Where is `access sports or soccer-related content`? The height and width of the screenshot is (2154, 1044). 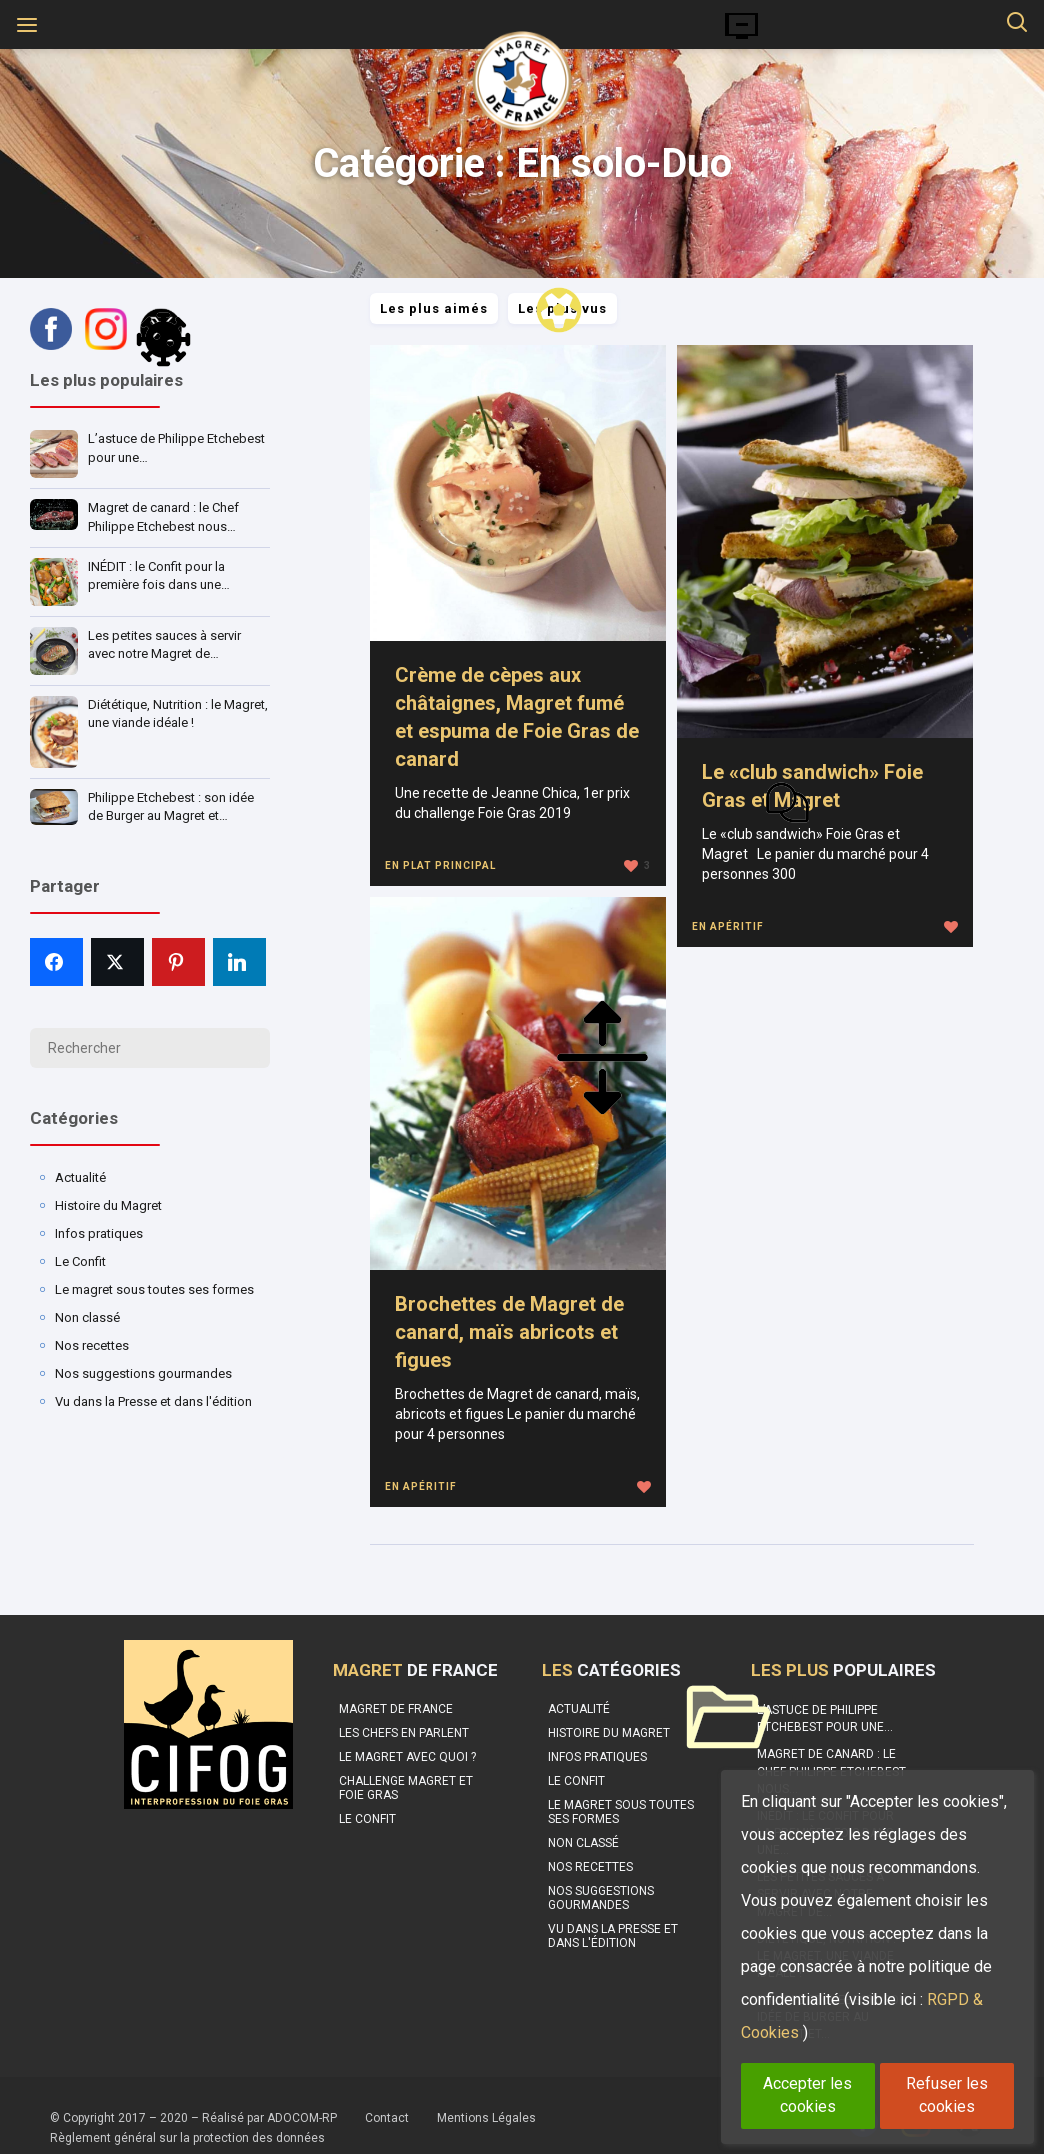 access sports or soccer-related content is located at coordinates (559, 310).